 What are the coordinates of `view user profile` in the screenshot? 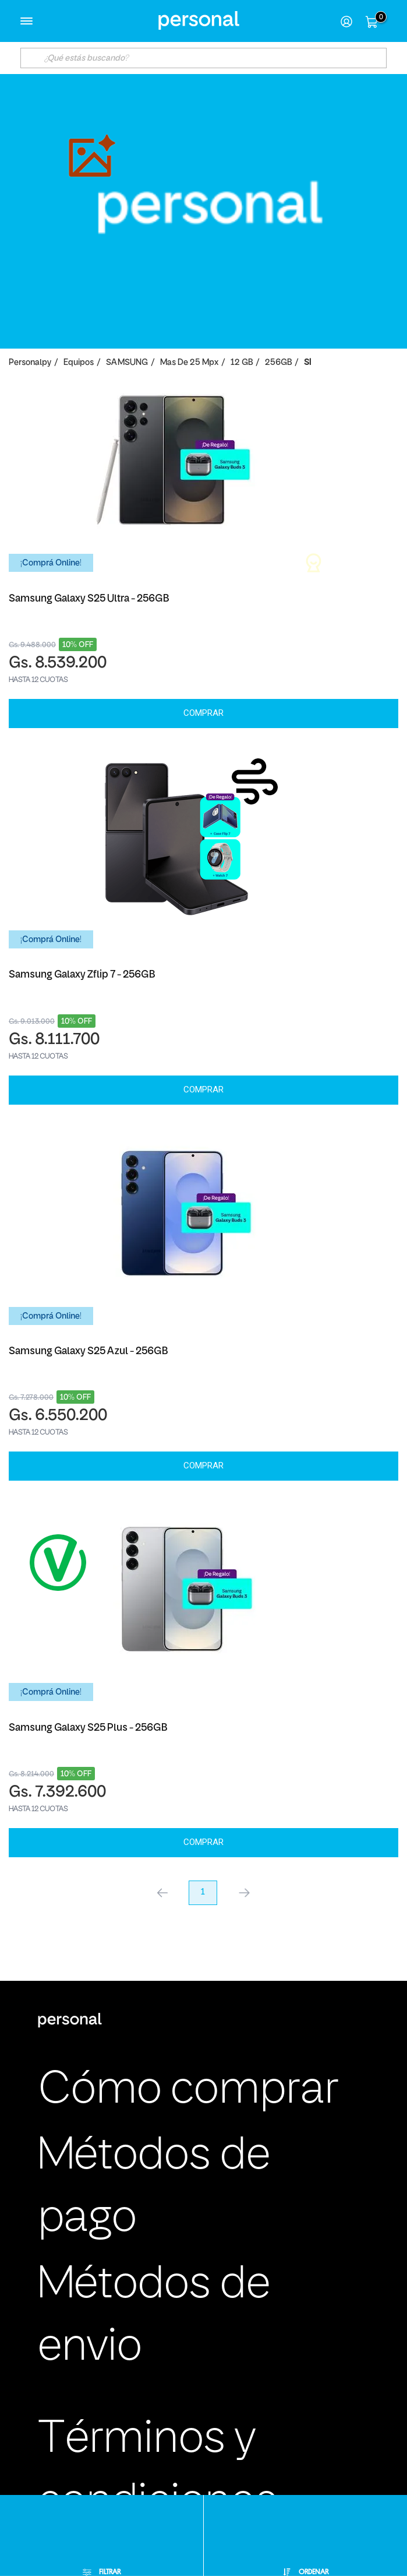 It's located at (313, 563).